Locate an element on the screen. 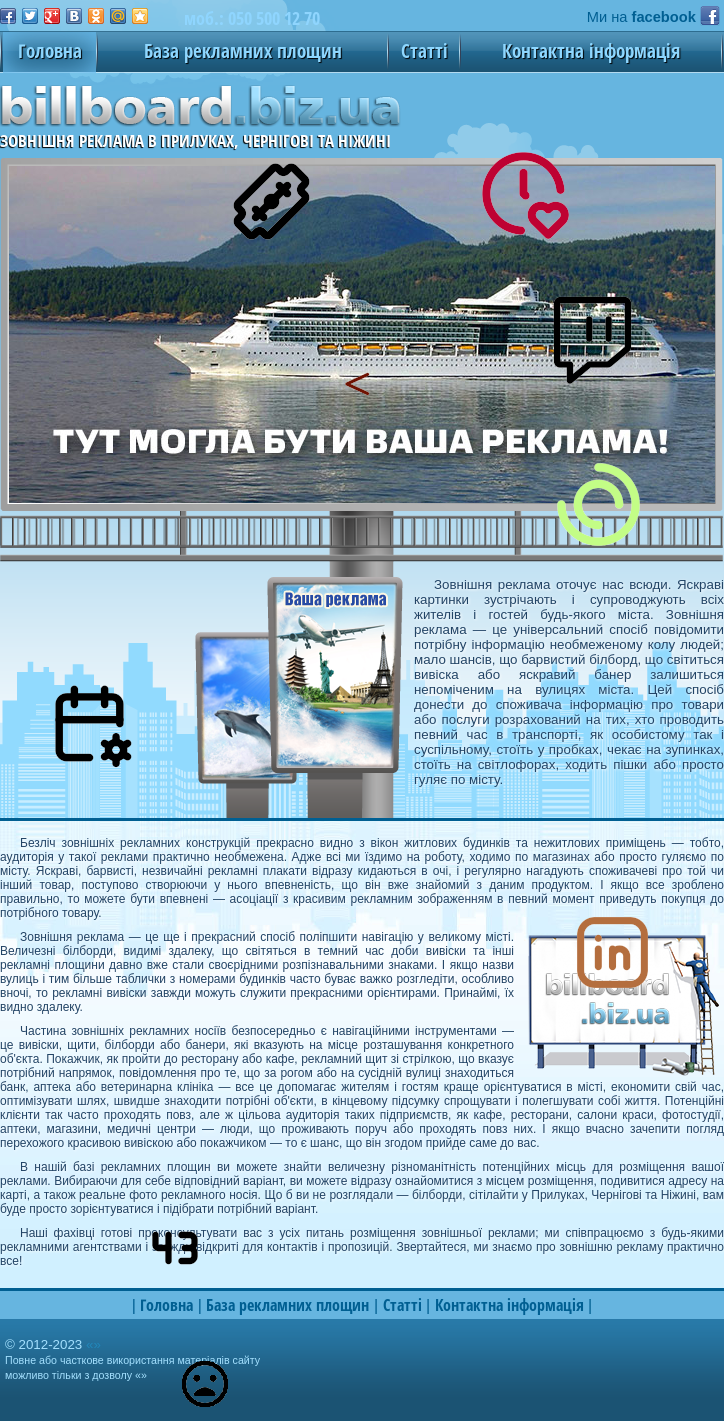 The image size is (724, 1421). indicates item number 43 in a list or sequence is located at coordinates (175, 1248).